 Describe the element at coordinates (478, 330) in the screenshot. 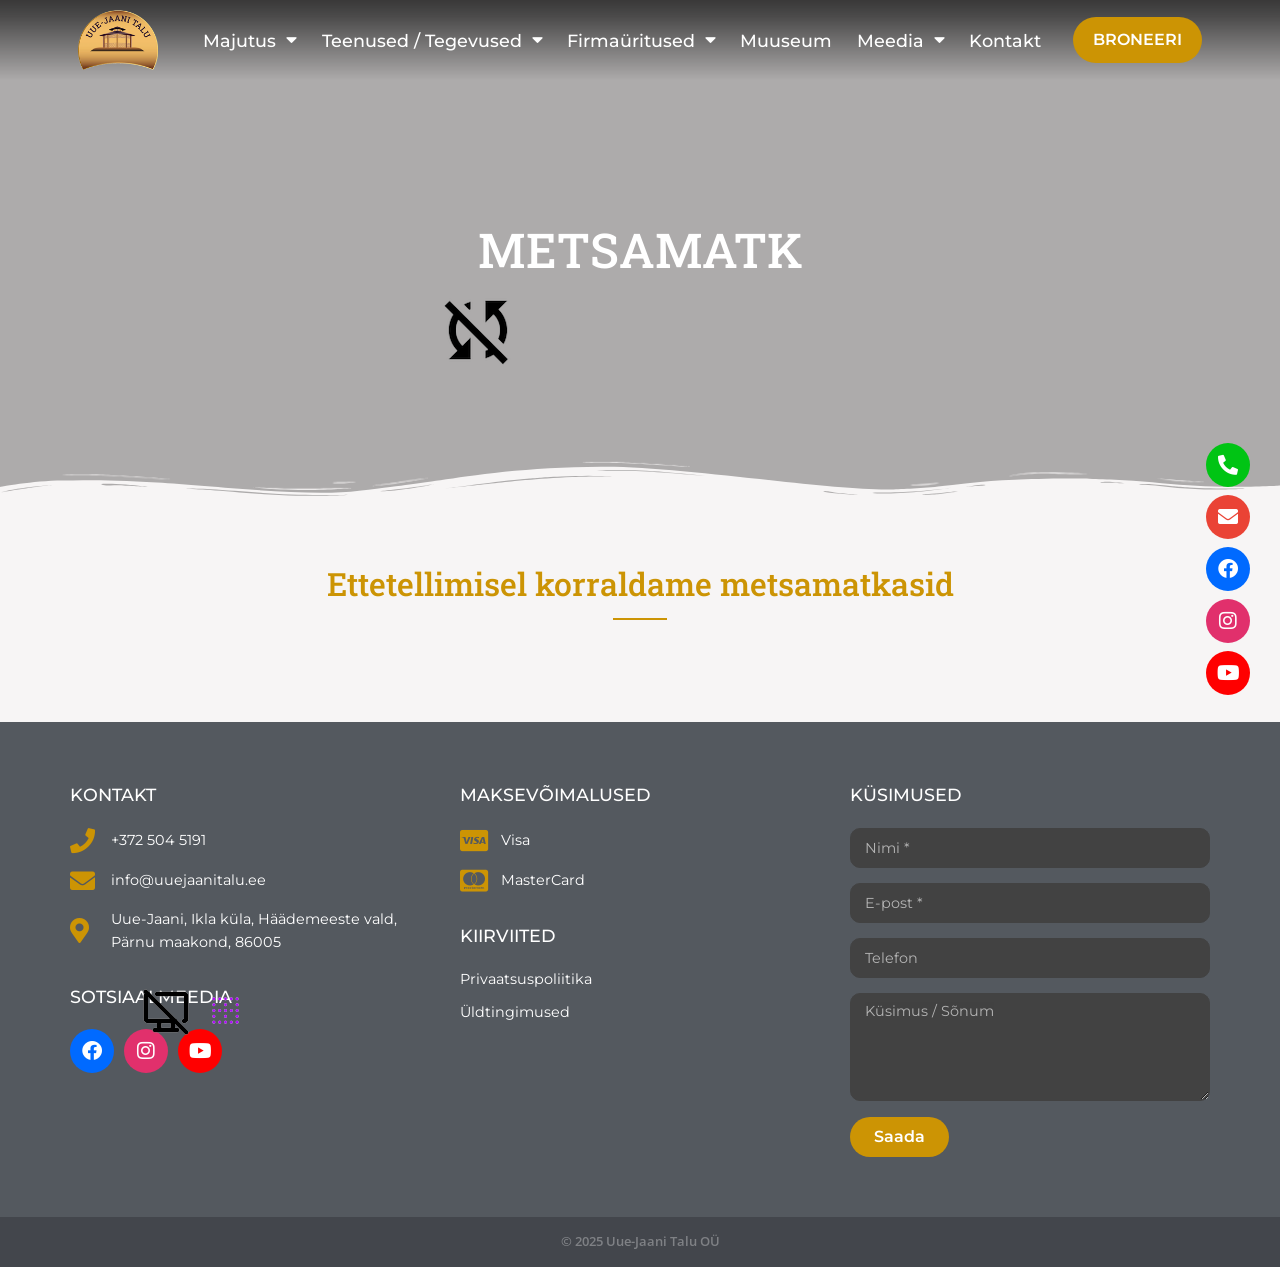

I see `sync is currently disabled` at that location.